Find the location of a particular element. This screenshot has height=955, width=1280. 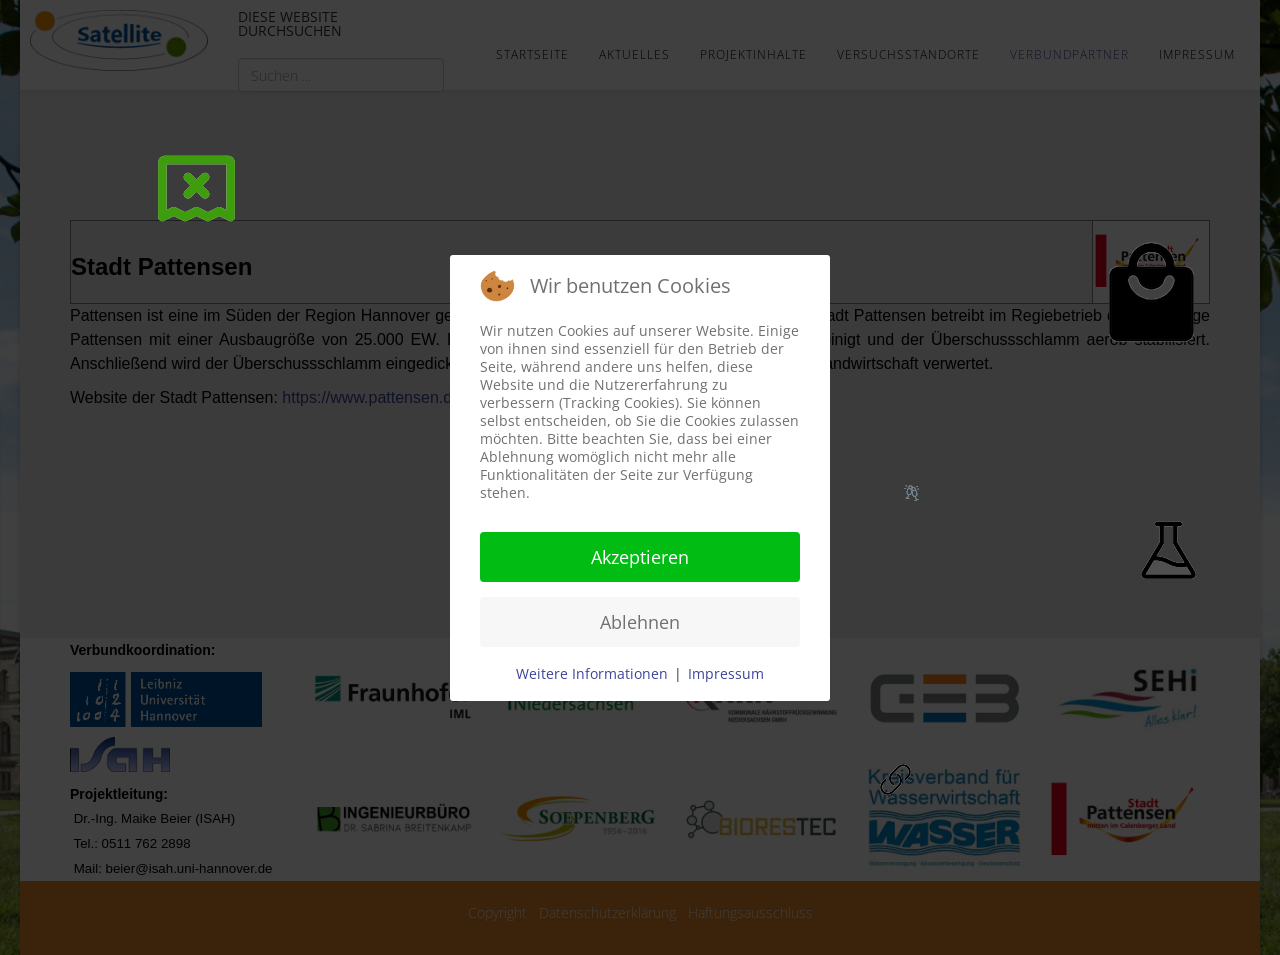

cancel or void a receipt is located at coordinates (196, 188).